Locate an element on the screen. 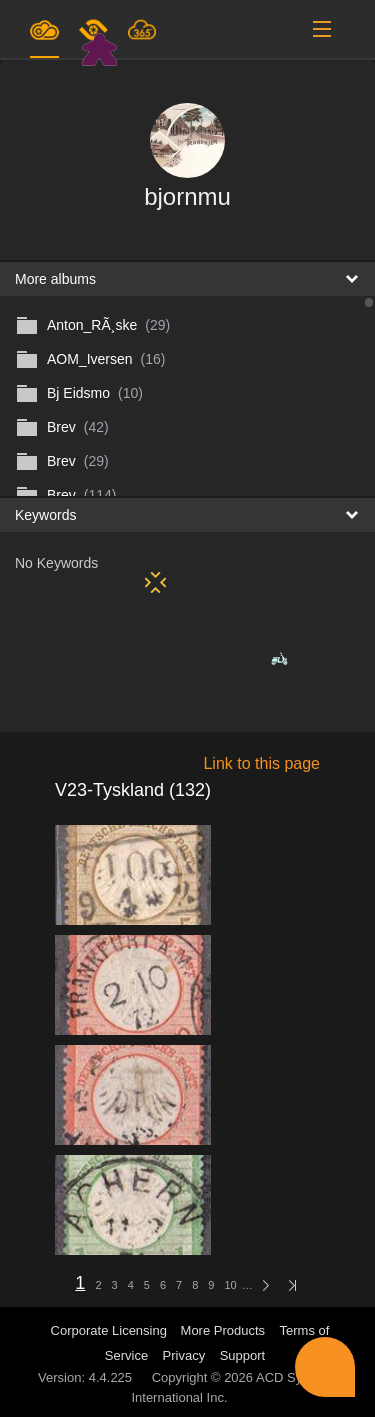  access player profile or avatar settings is located at coordinates (99, 49).